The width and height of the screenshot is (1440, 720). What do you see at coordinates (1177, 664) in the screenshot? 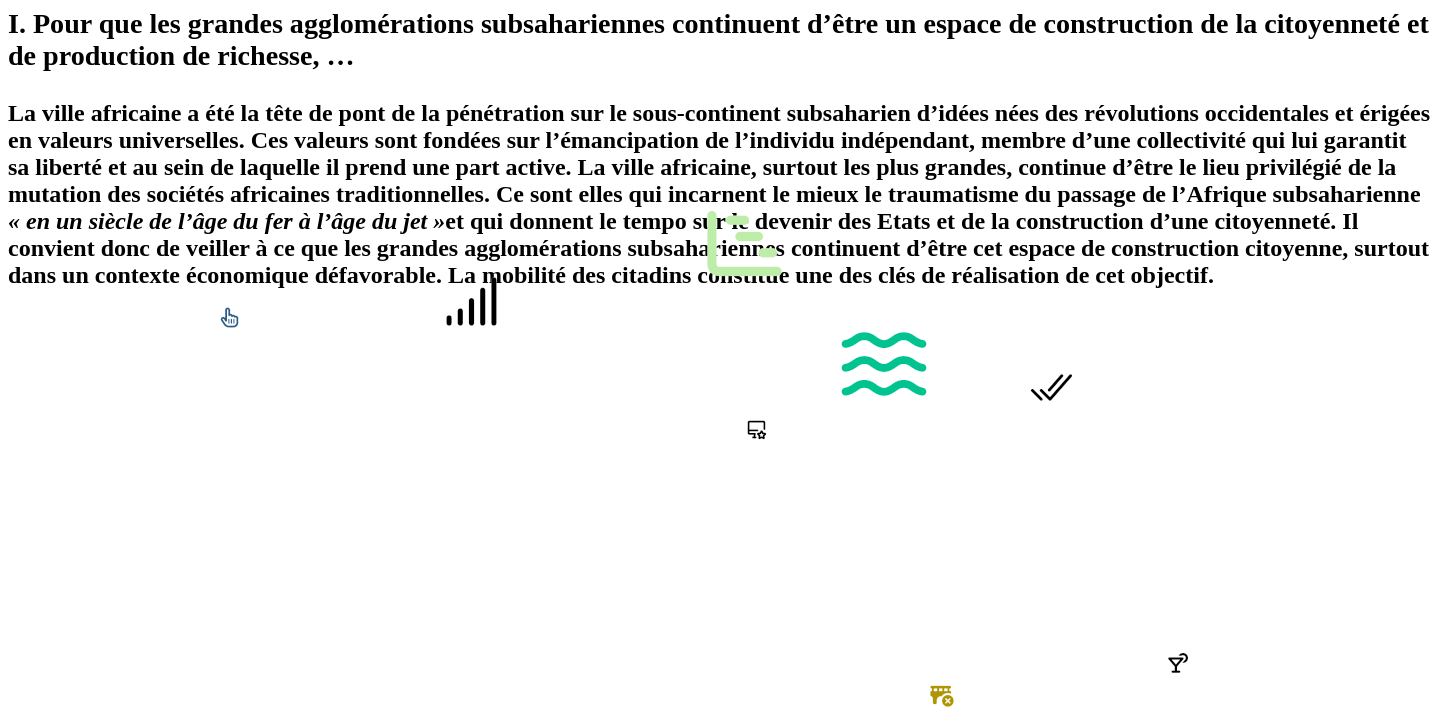
I see `access bar or cocktail menu` at bounding box center [1177, 664].